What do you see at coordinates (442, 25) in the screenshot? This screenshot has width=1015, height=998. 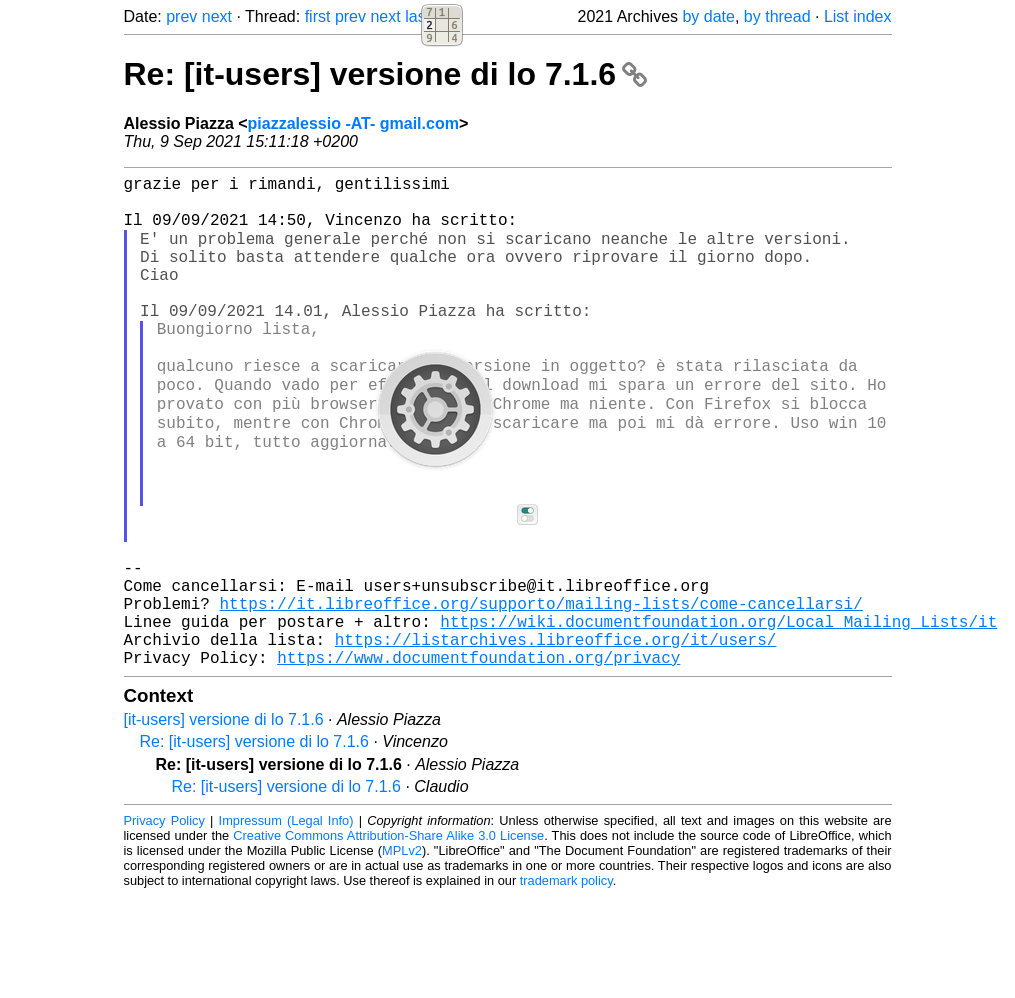 I see `open sudoku puzzle game` at bounding box center [442, 25].